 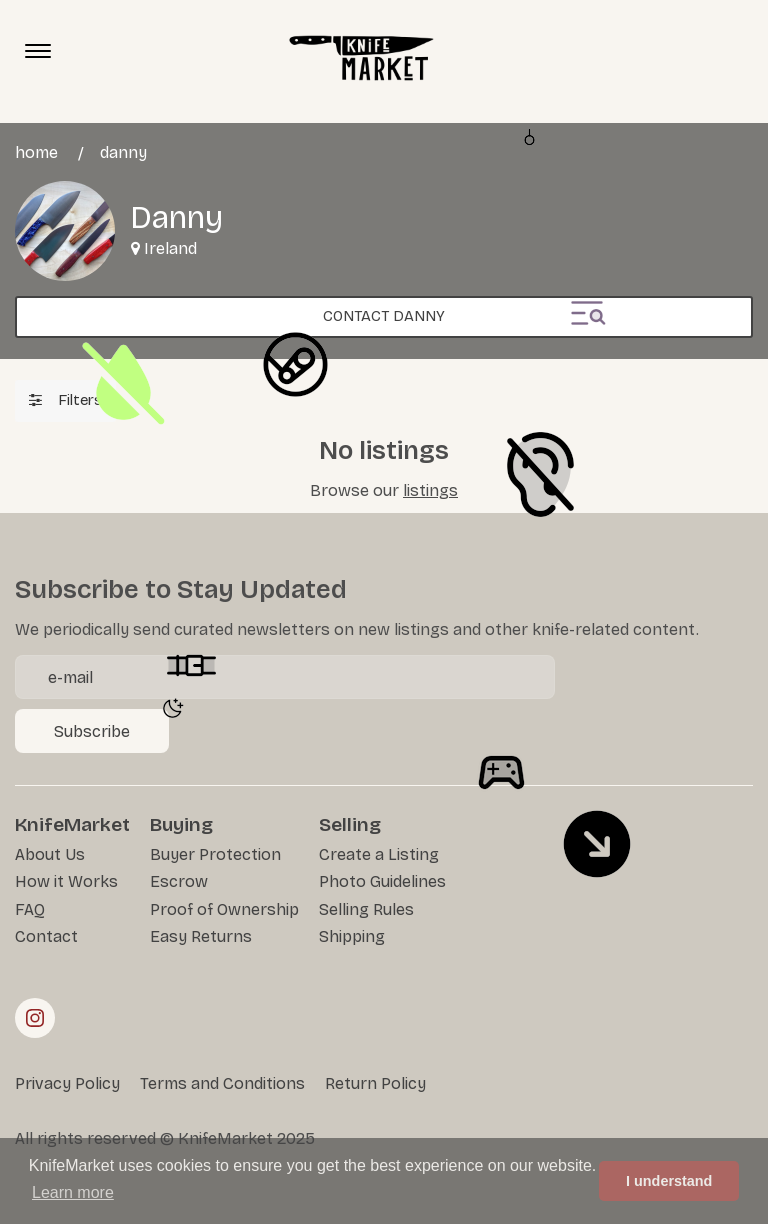 What do you see at coordinates (540, 474) in the screenshot?
I see `mute audio or disable sound` at bounding box center [540, 474].